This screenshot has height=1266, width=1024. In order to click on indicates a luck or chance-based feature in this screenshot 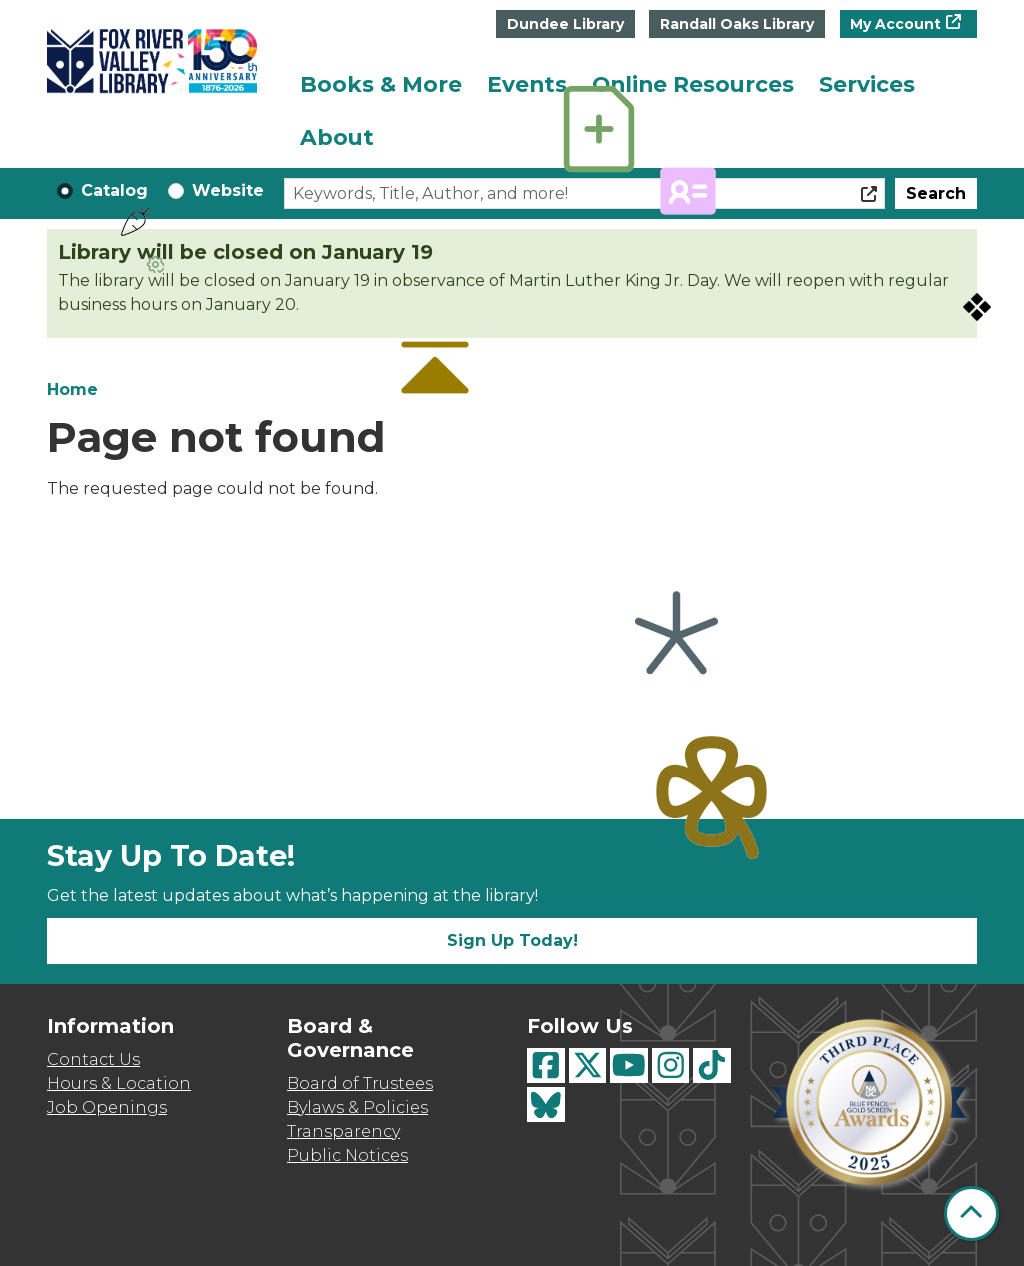, I will do `click(711, 795)`.